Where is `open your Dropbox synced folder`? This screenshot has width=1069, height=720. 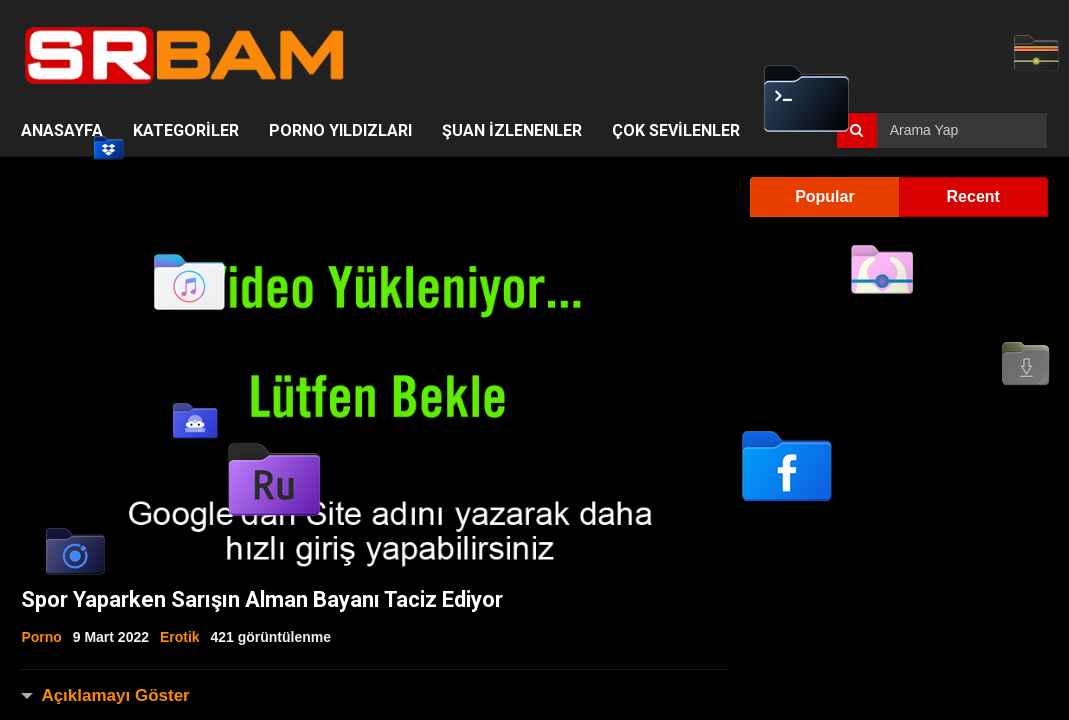 open your Dropbox synced folder is located at coordinates (108, 148).